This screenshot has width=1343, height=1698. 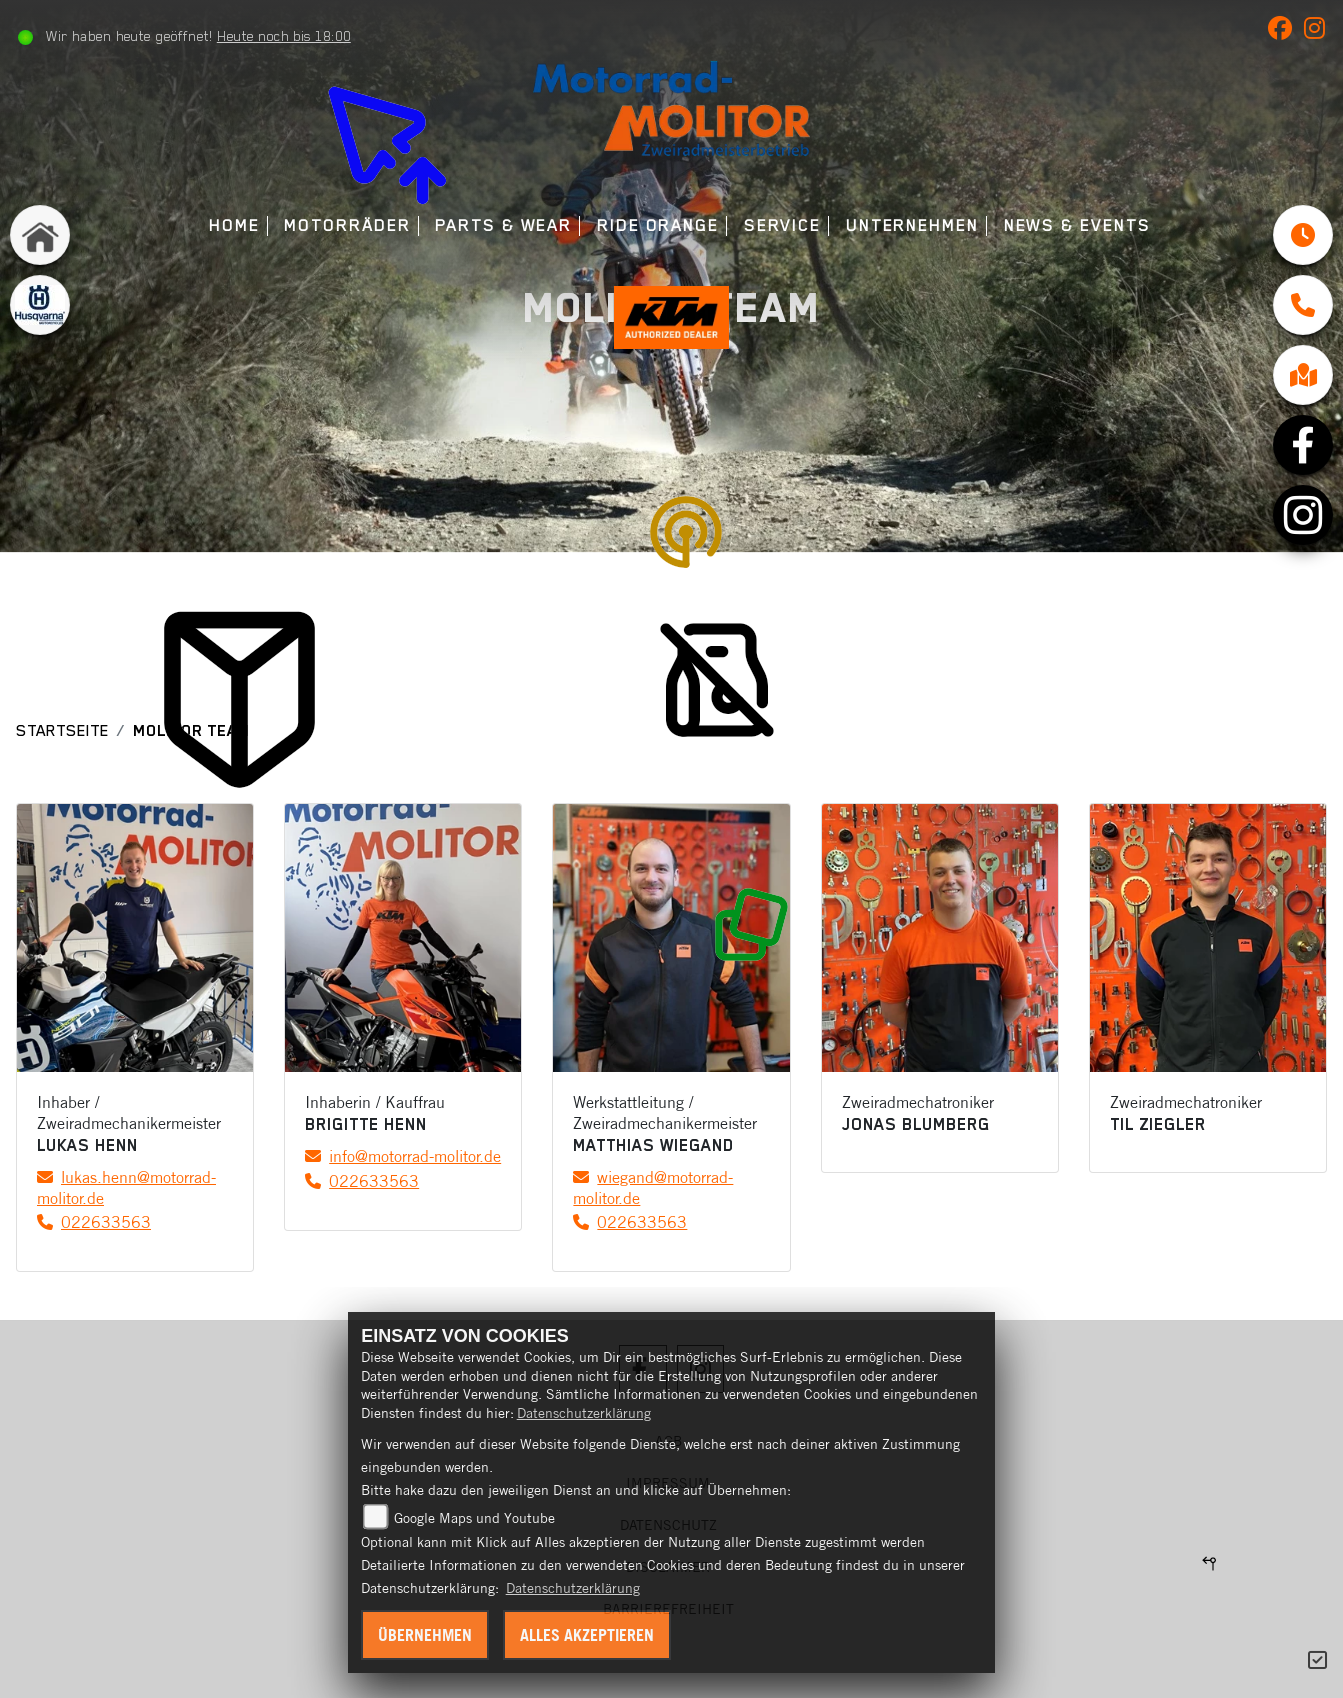 I want to click on item unavailable for takeout or delivery, so click(x=717, y=680).